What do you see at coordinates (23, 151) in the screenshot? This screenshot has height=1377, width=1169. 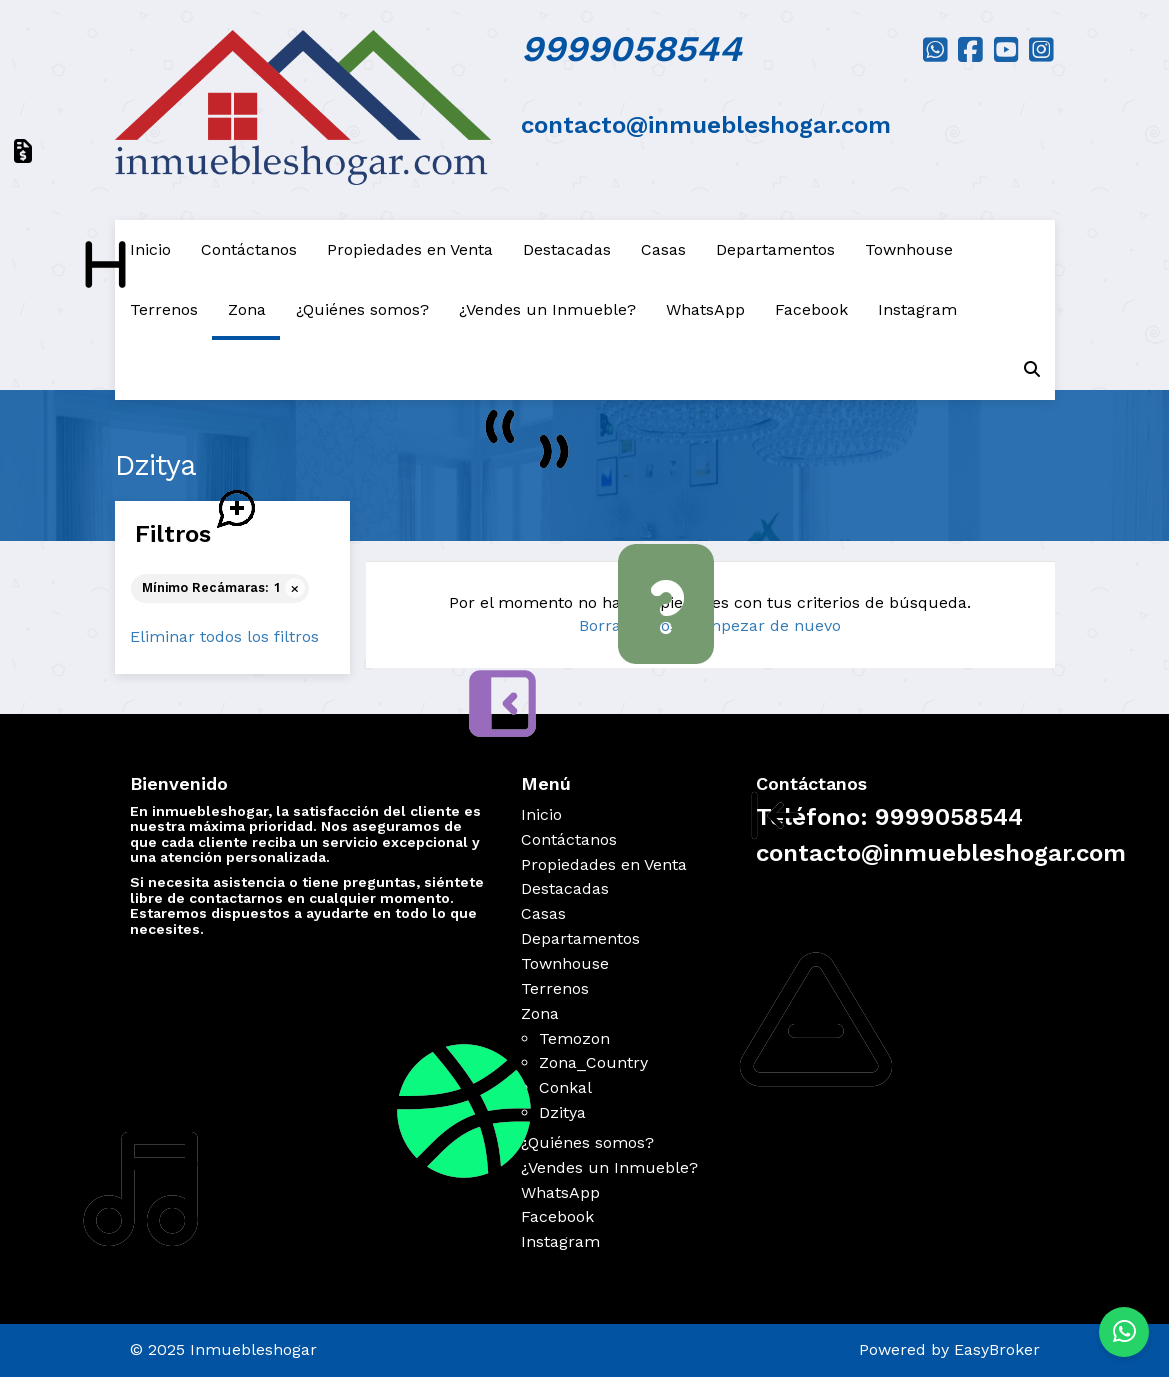 I see `view invoice or billing document` at bounding box center [23, 151].